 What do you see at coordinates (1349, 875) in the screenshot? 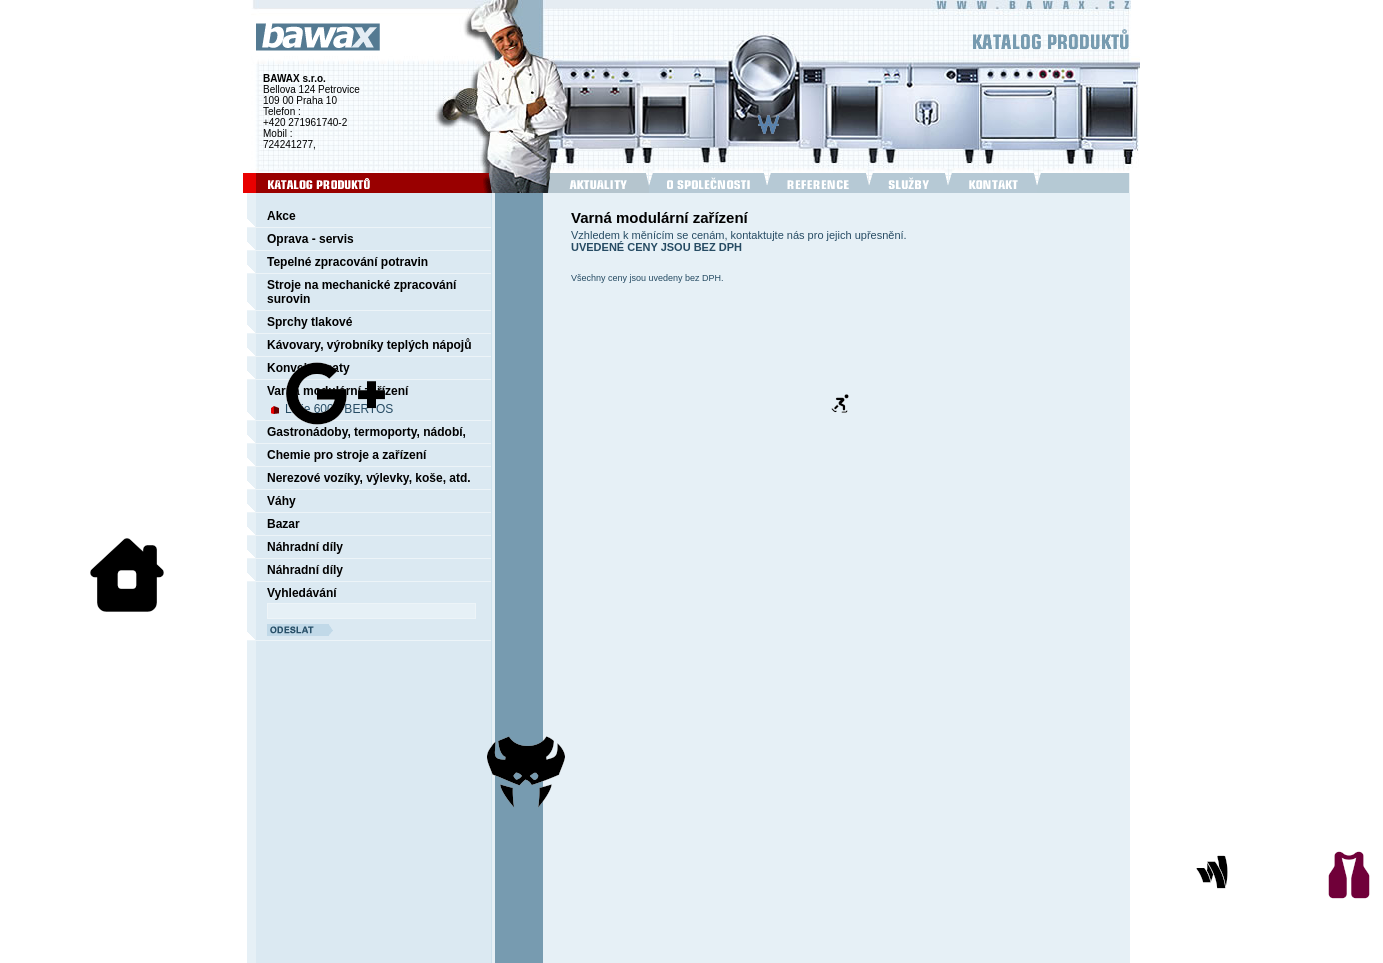
I see `select safety vest or protective gear` at bounding box center [1349, 875].